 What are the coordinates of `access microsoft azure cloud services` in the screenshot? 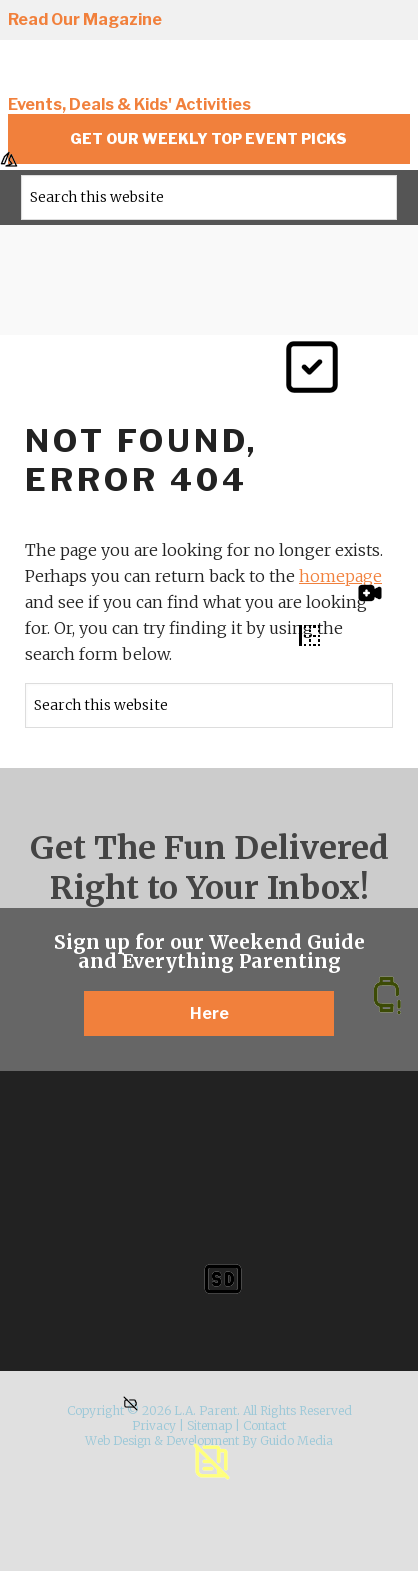 It's located at (9, 160).